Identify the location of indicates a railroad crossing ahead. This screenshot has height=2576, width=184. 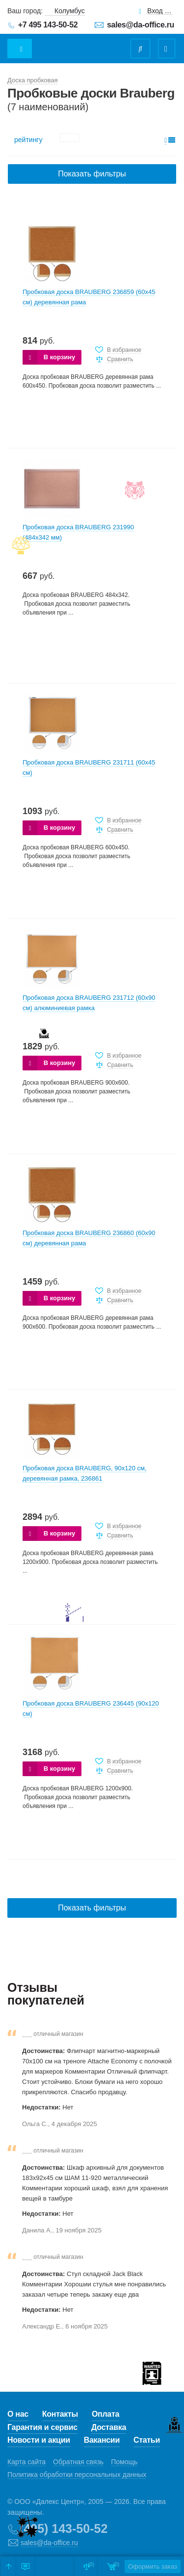
(74, 1612).